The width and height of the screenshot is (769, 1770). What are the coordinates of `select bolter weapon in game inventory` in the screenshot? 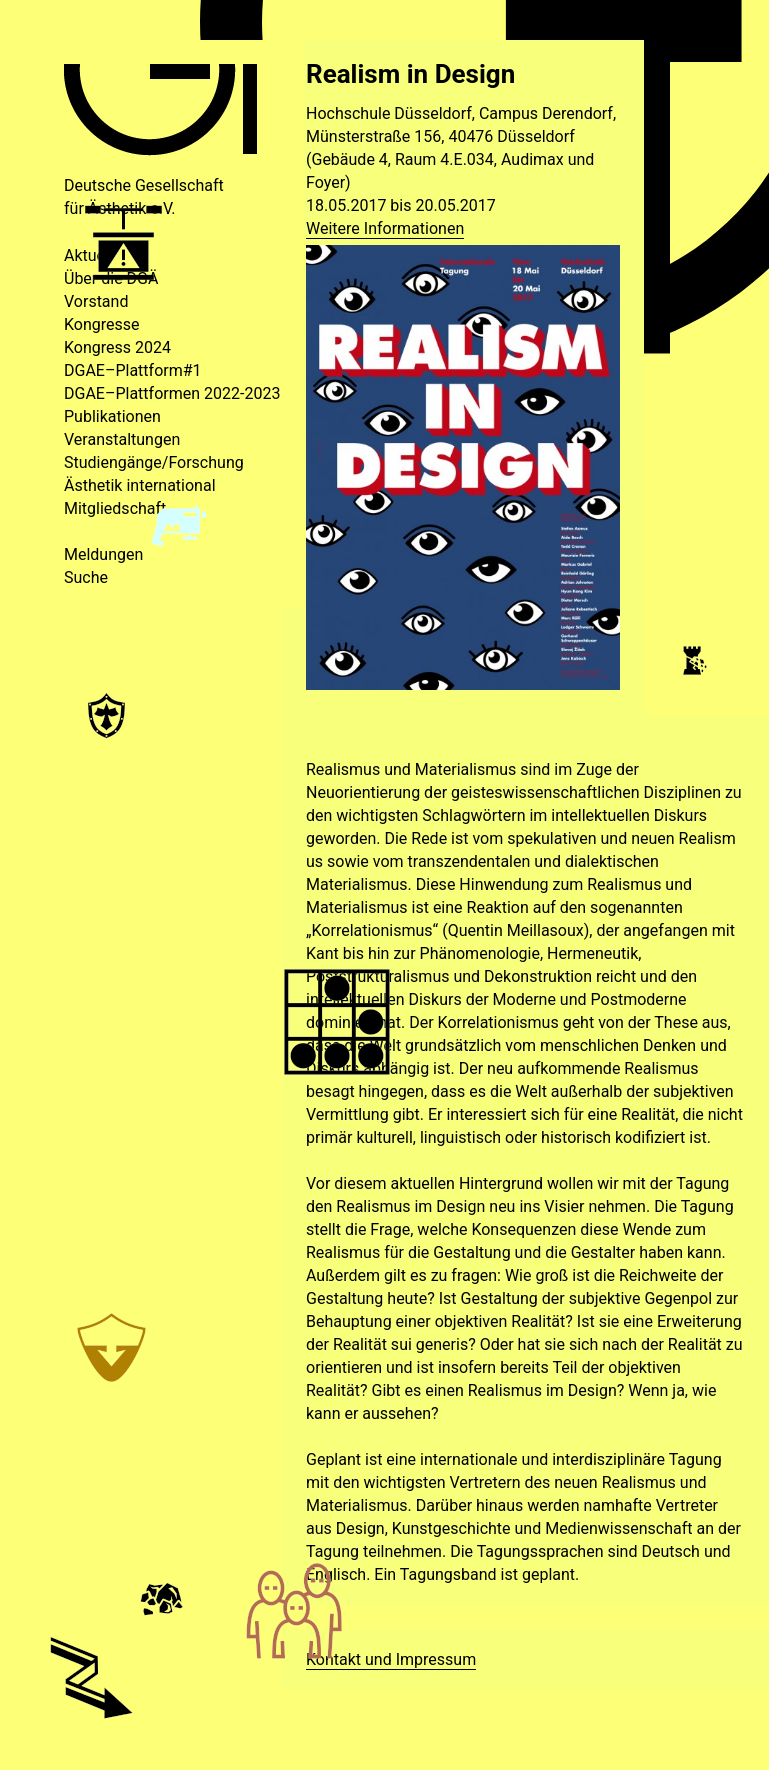 It's located at (178, 526).